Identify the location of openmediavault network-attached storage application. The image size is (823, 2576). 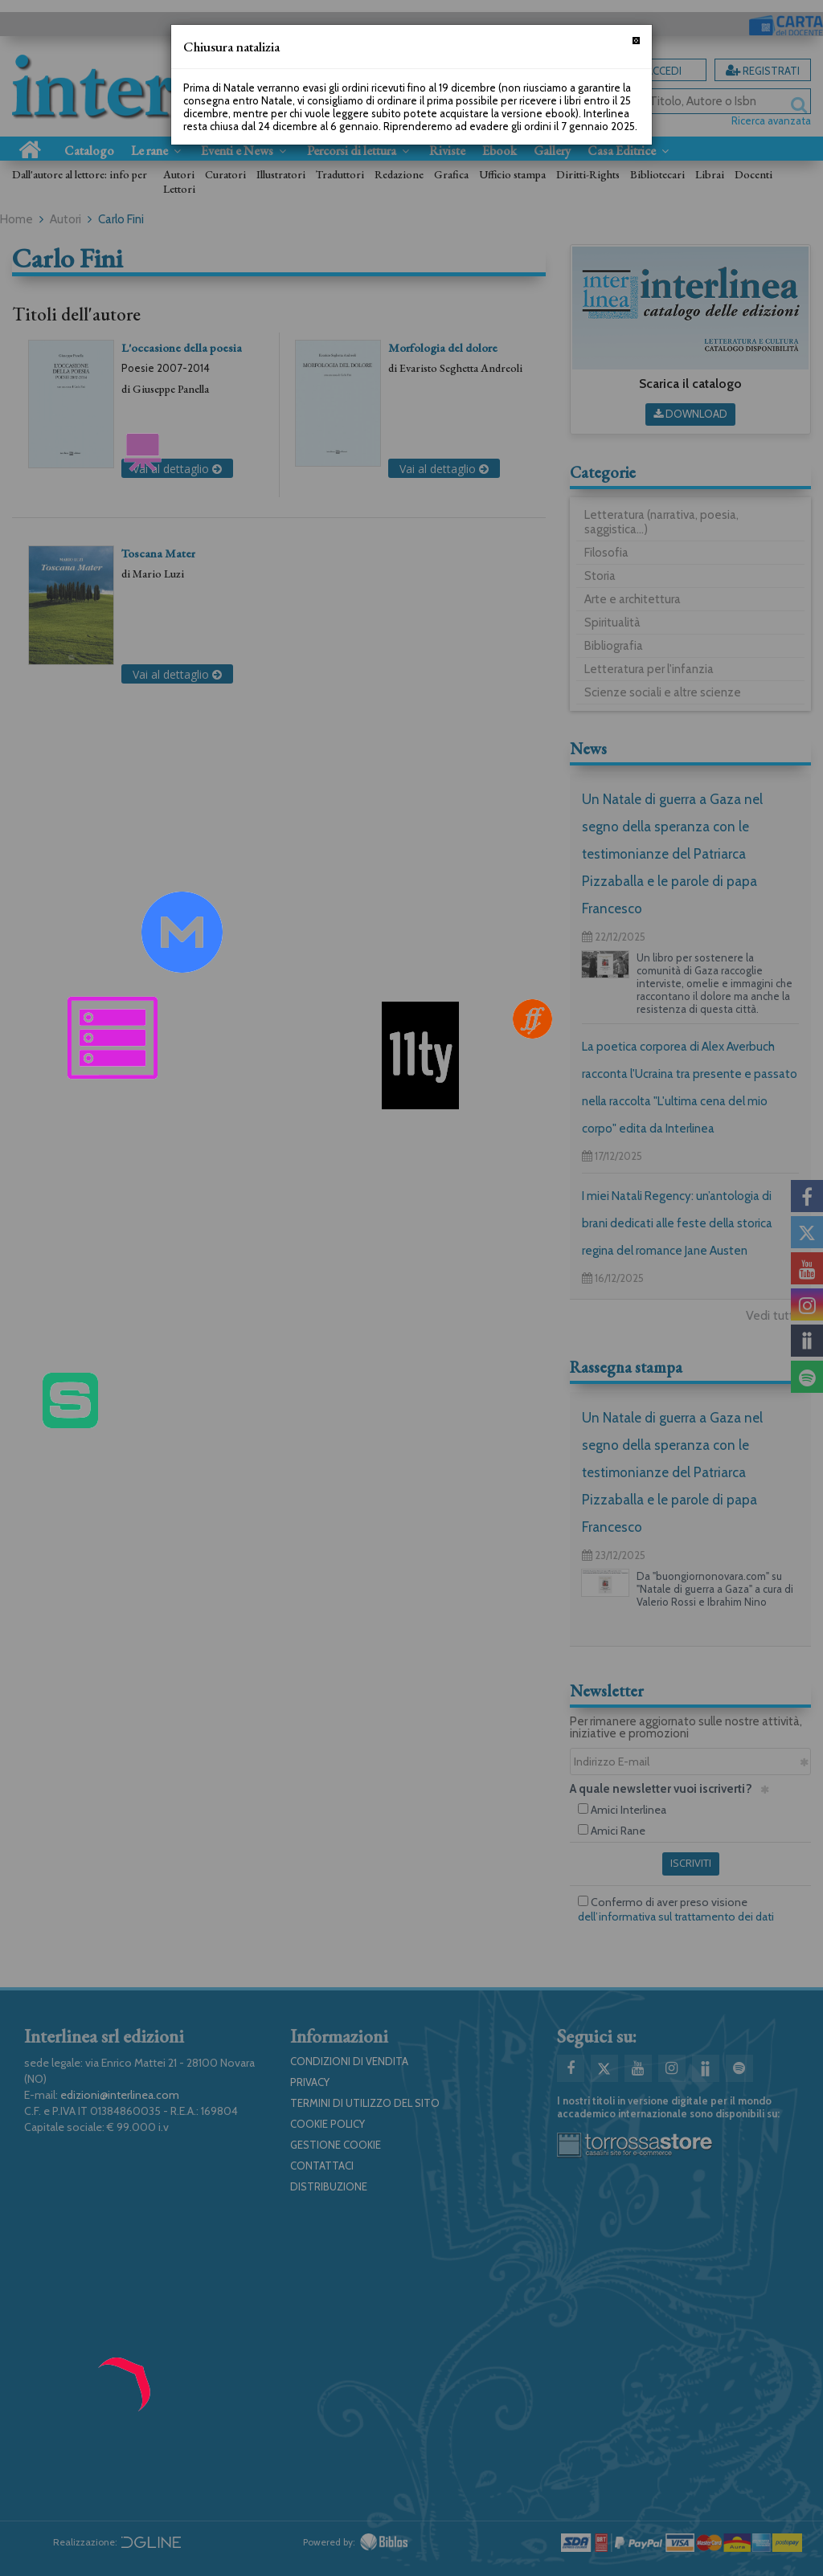
(113, 1038).